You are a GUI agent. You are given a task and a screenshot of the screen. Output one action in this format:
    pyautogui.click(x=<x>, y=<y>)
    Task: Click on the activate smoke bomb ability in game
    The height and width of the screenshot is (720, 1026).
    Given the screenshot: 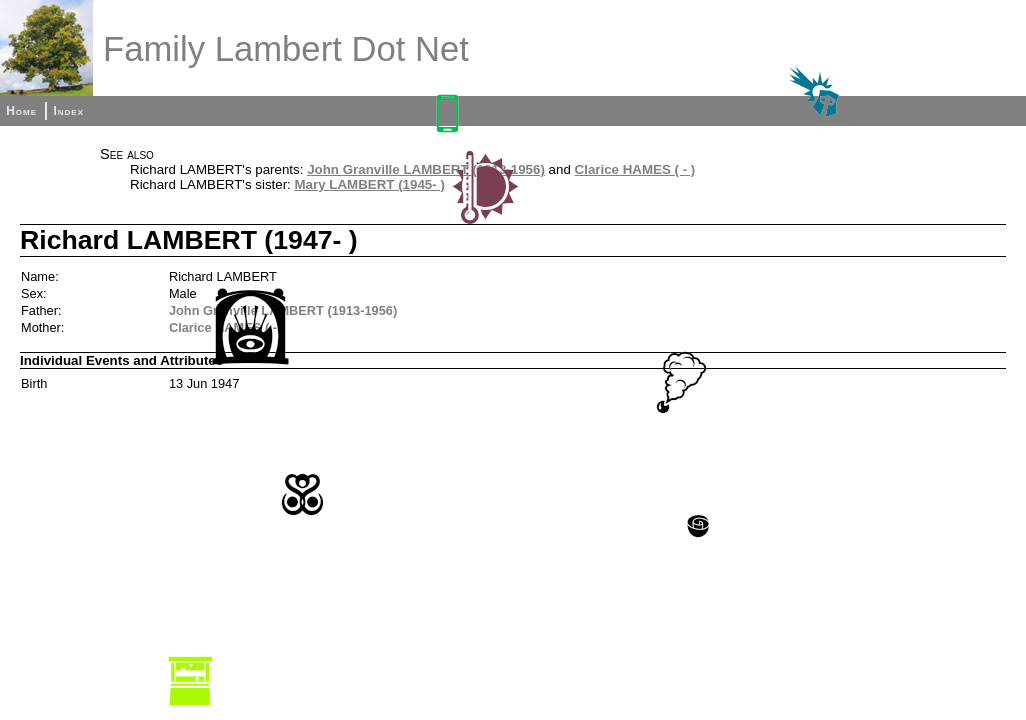 What is the action you would take?
    pyautogui.click(x=681, y=382)
    